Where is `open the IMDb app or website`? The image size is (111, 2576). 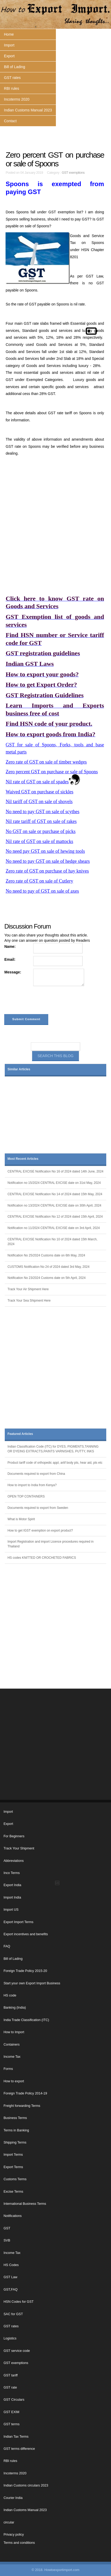 open the IMDb app or website is located at coordinates (57, 1883).